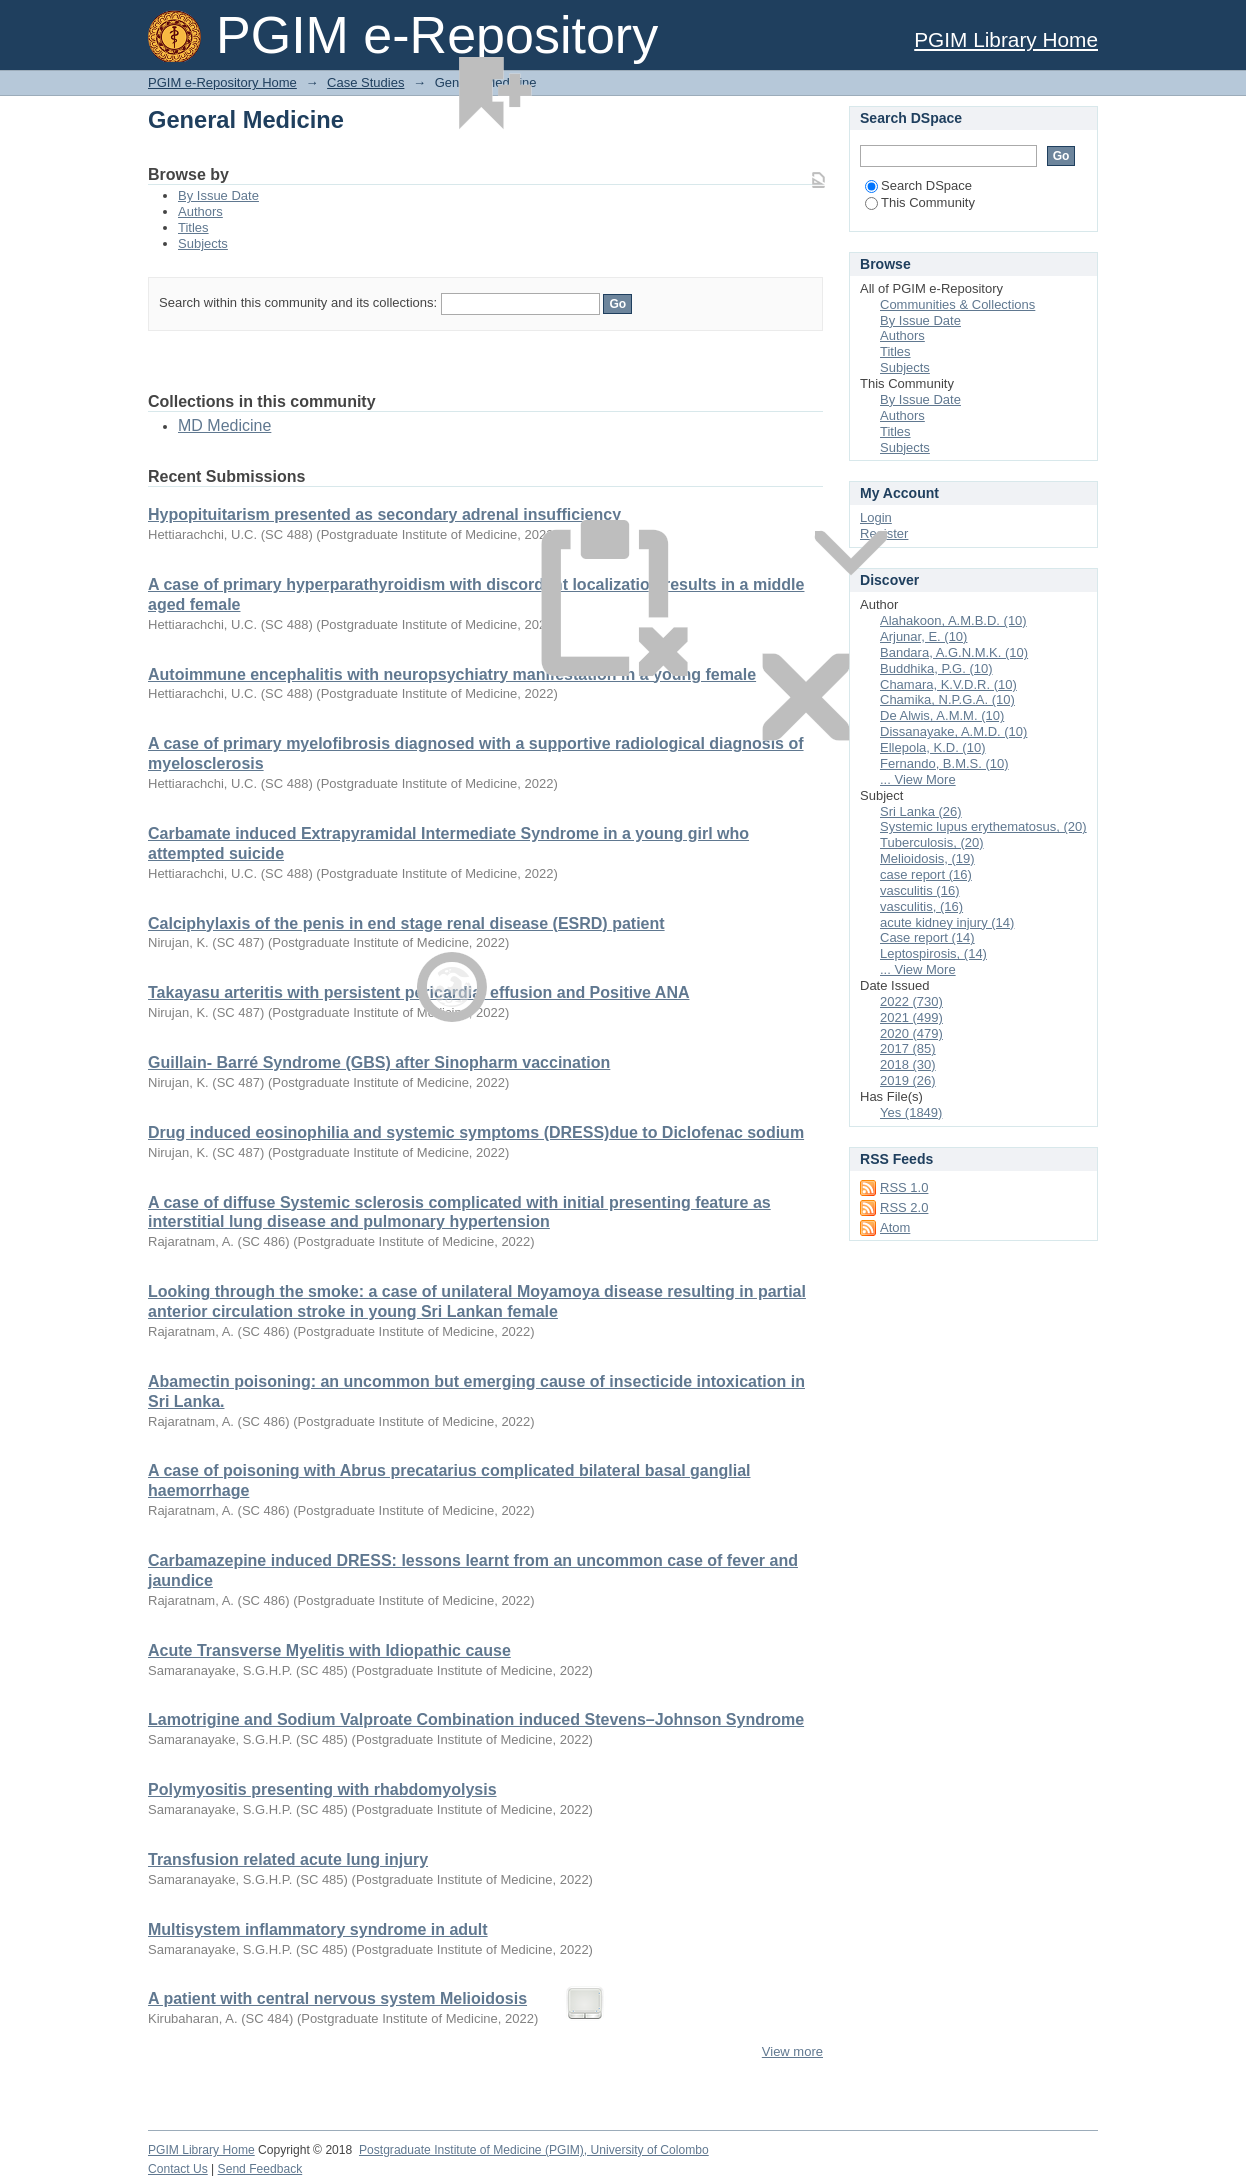  What do you see at coordinates (584, 2004) in the screenshot?
I see `touchpad input device settings` at bounding box center [584, 2004].